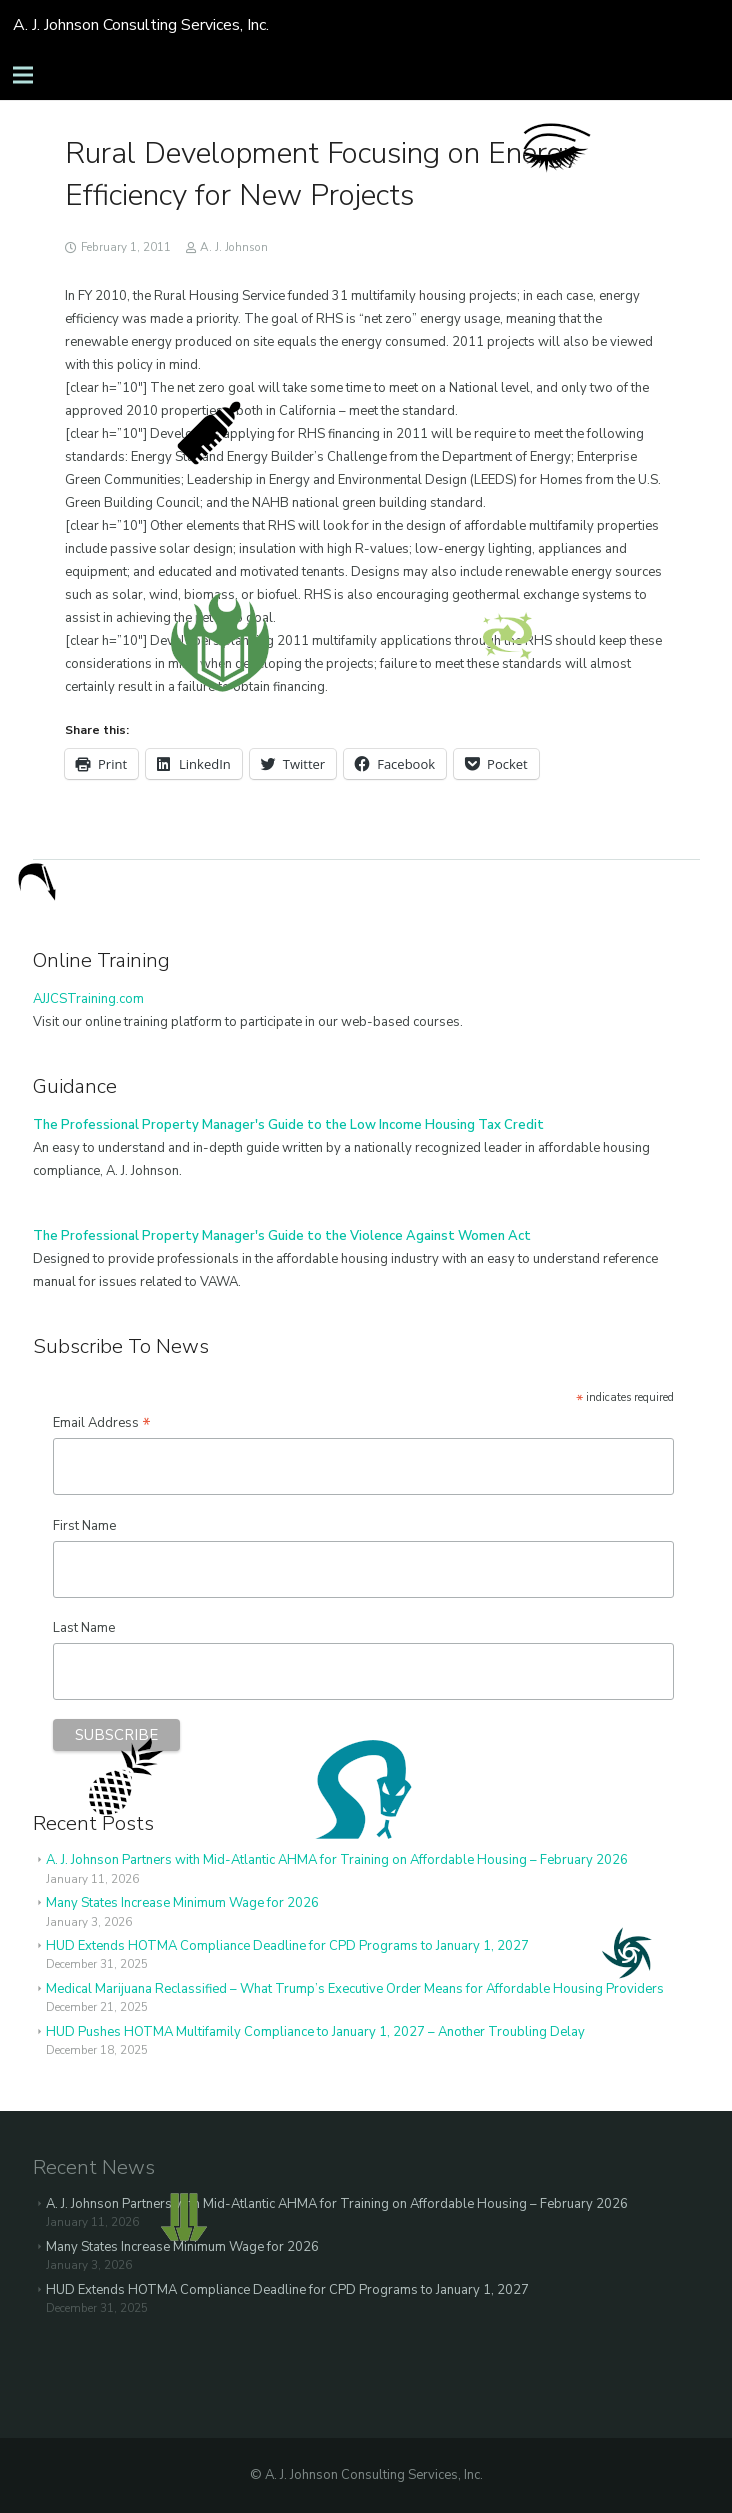 This screenshot has height=2513, width=732. Describe the element at coordinates (363, 1789) in the screenshot. I see `snake or reptile character in a game` at that location.